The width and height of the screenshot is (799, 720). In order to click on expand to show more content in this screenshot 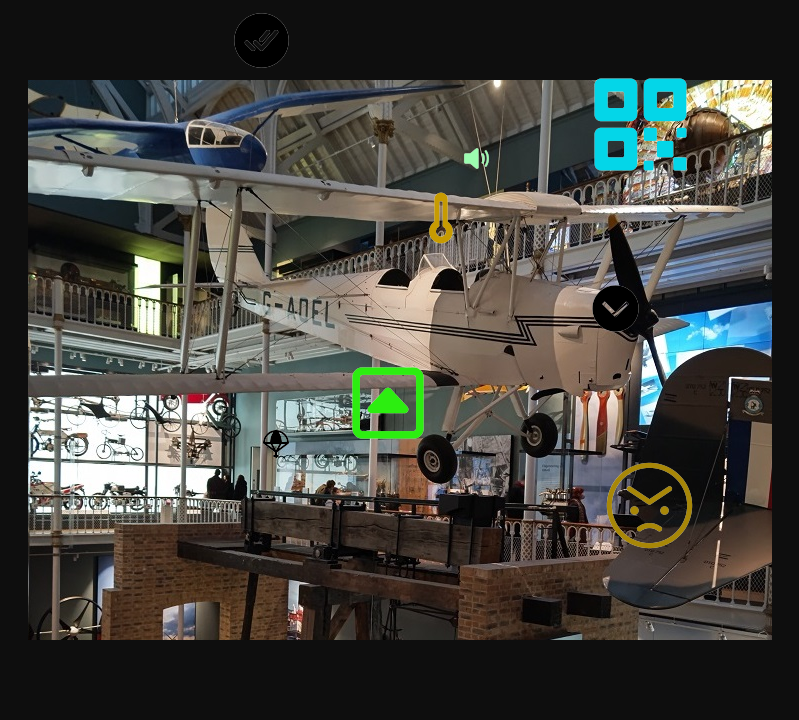, I will do `click(615, 308)`.